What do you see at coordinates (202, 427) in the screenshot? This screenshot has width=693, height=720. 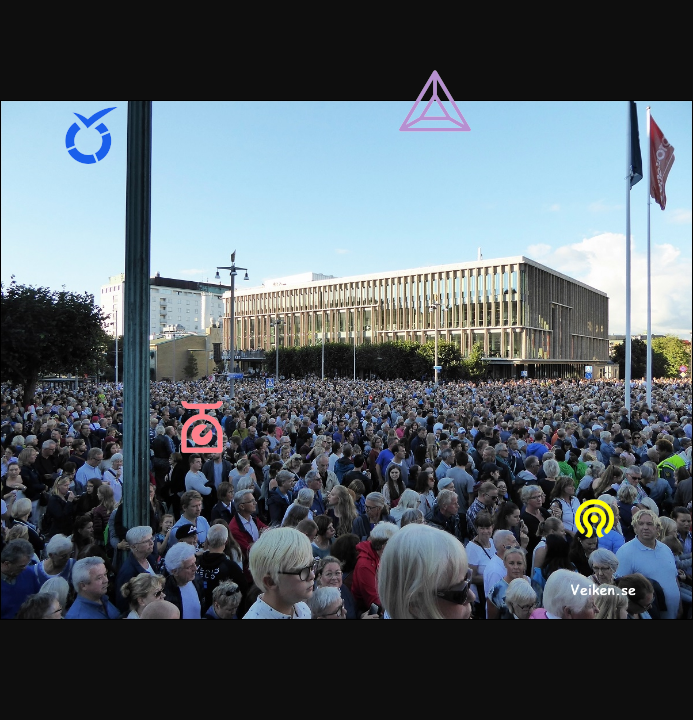 I see `access weight or measurement tools` at bounding box center [202, 427].